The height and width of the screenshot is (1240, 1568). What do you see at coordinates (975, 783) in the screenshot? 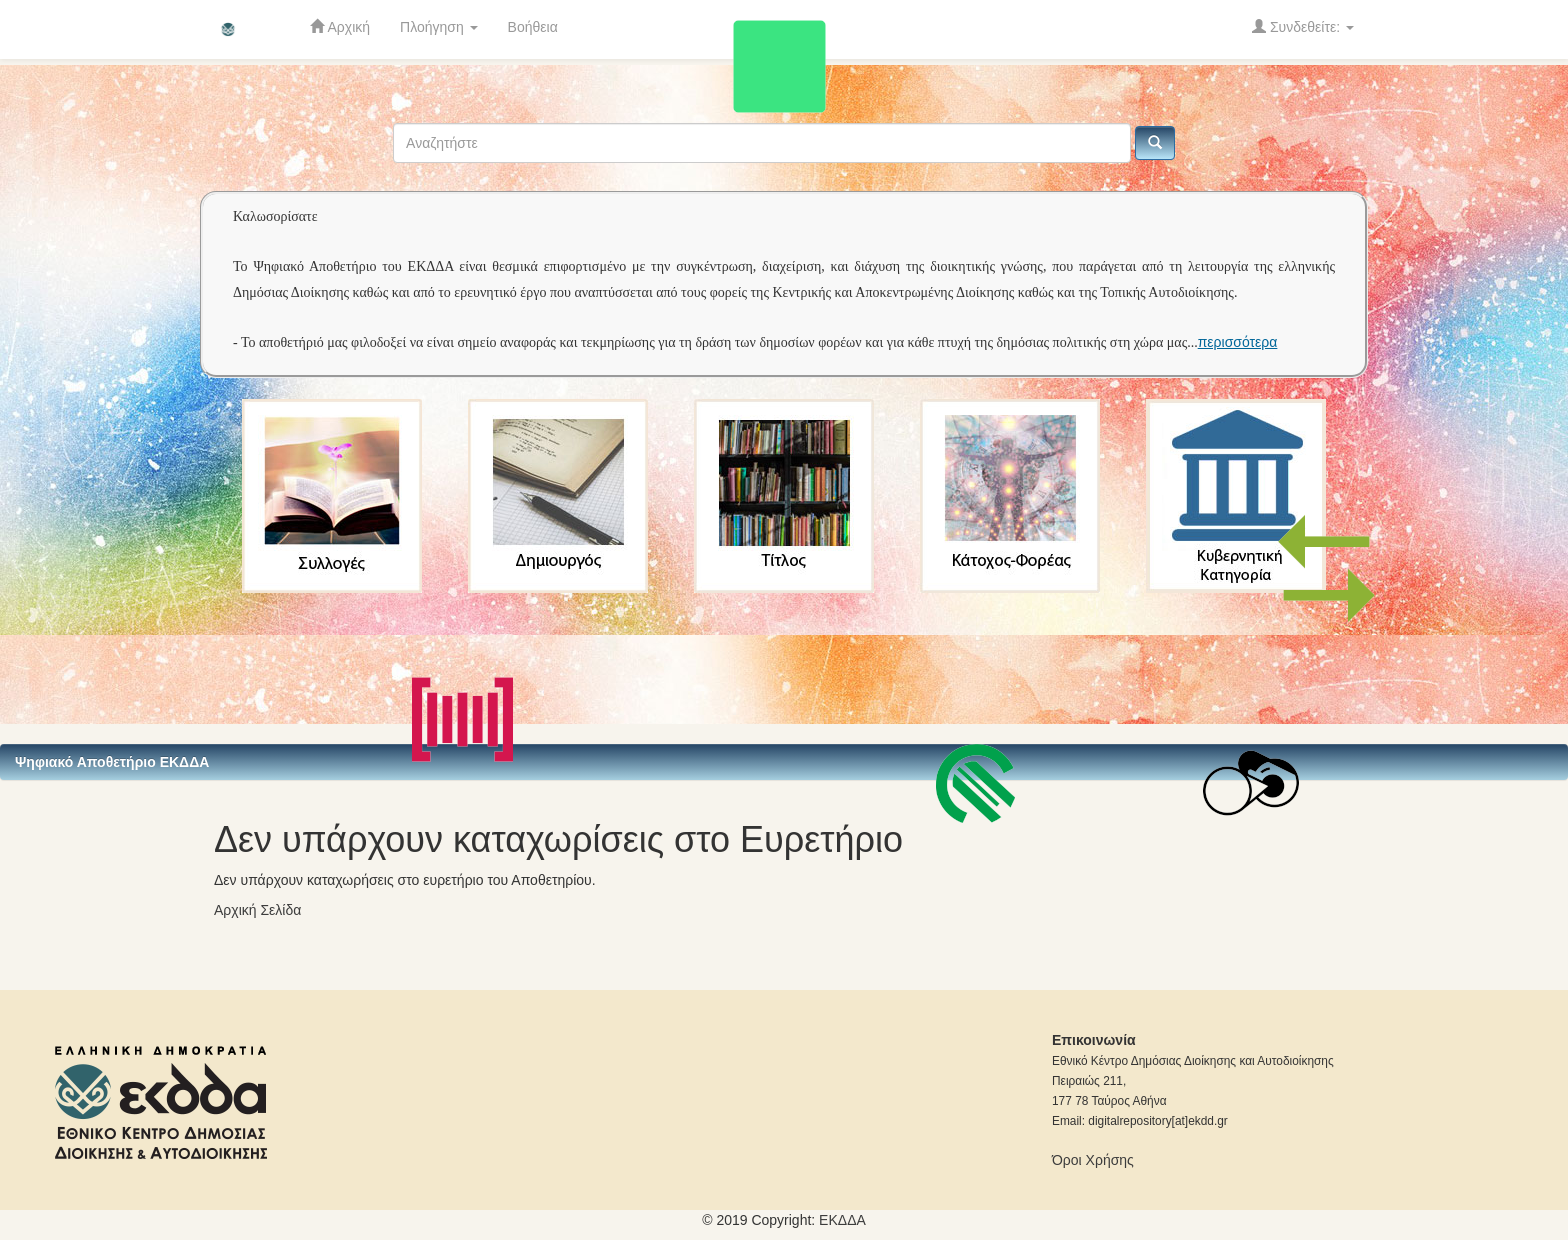
I see `autocannon HTTP benchmarking tool logo` at bounding box center [975, 783].